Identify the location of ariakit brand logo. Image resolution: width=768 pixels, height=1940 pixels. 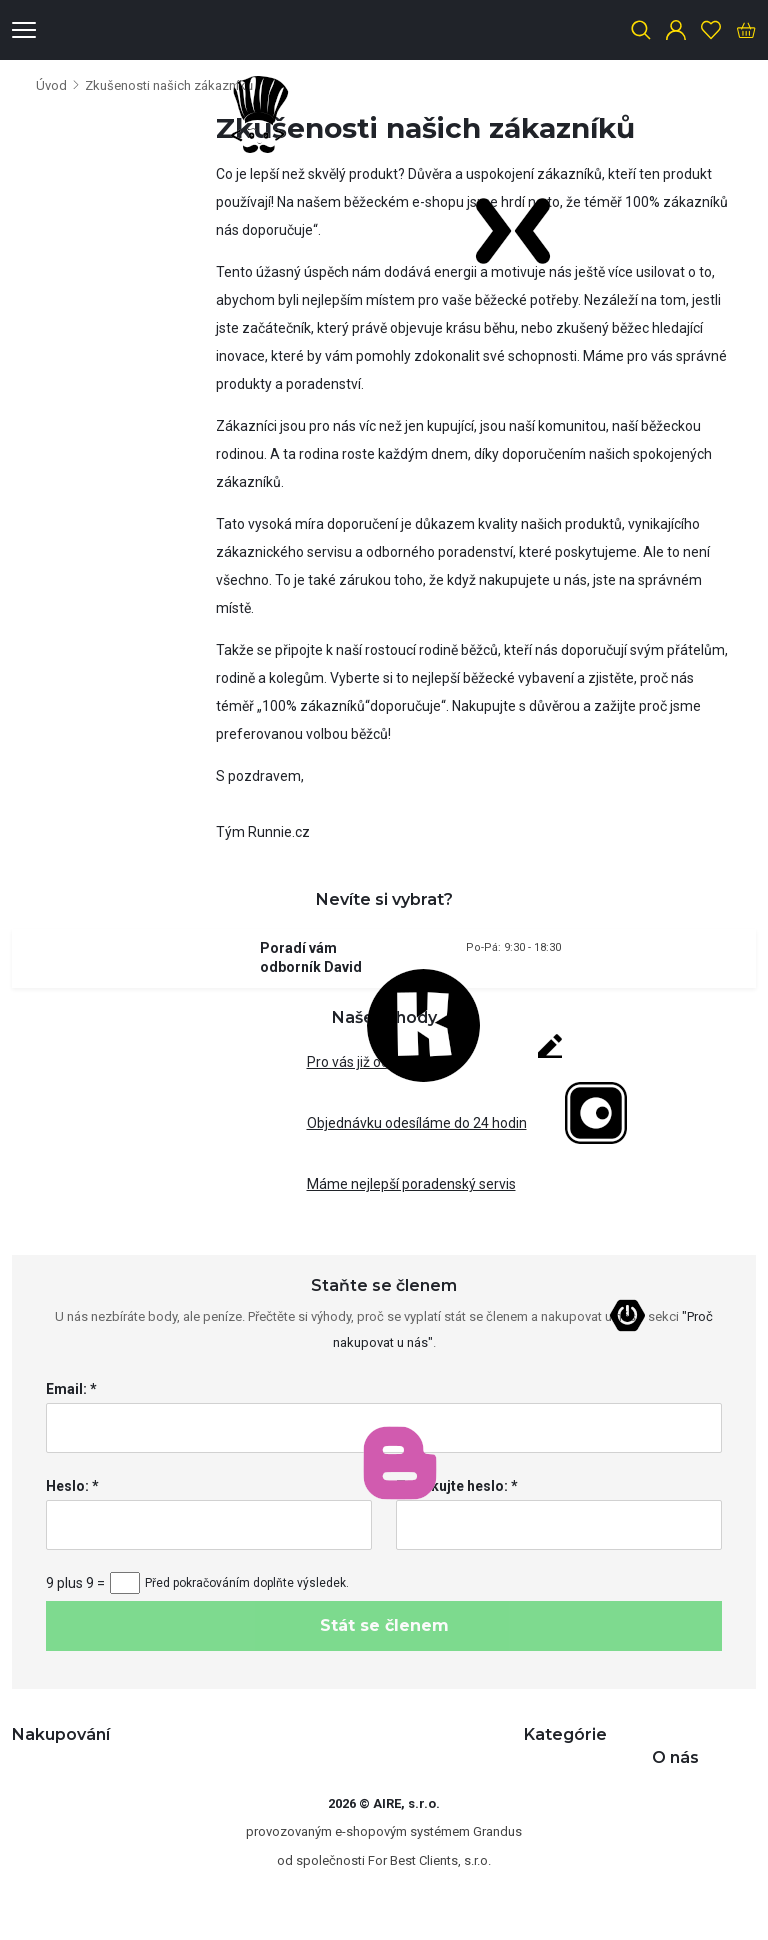
(596, 1113).